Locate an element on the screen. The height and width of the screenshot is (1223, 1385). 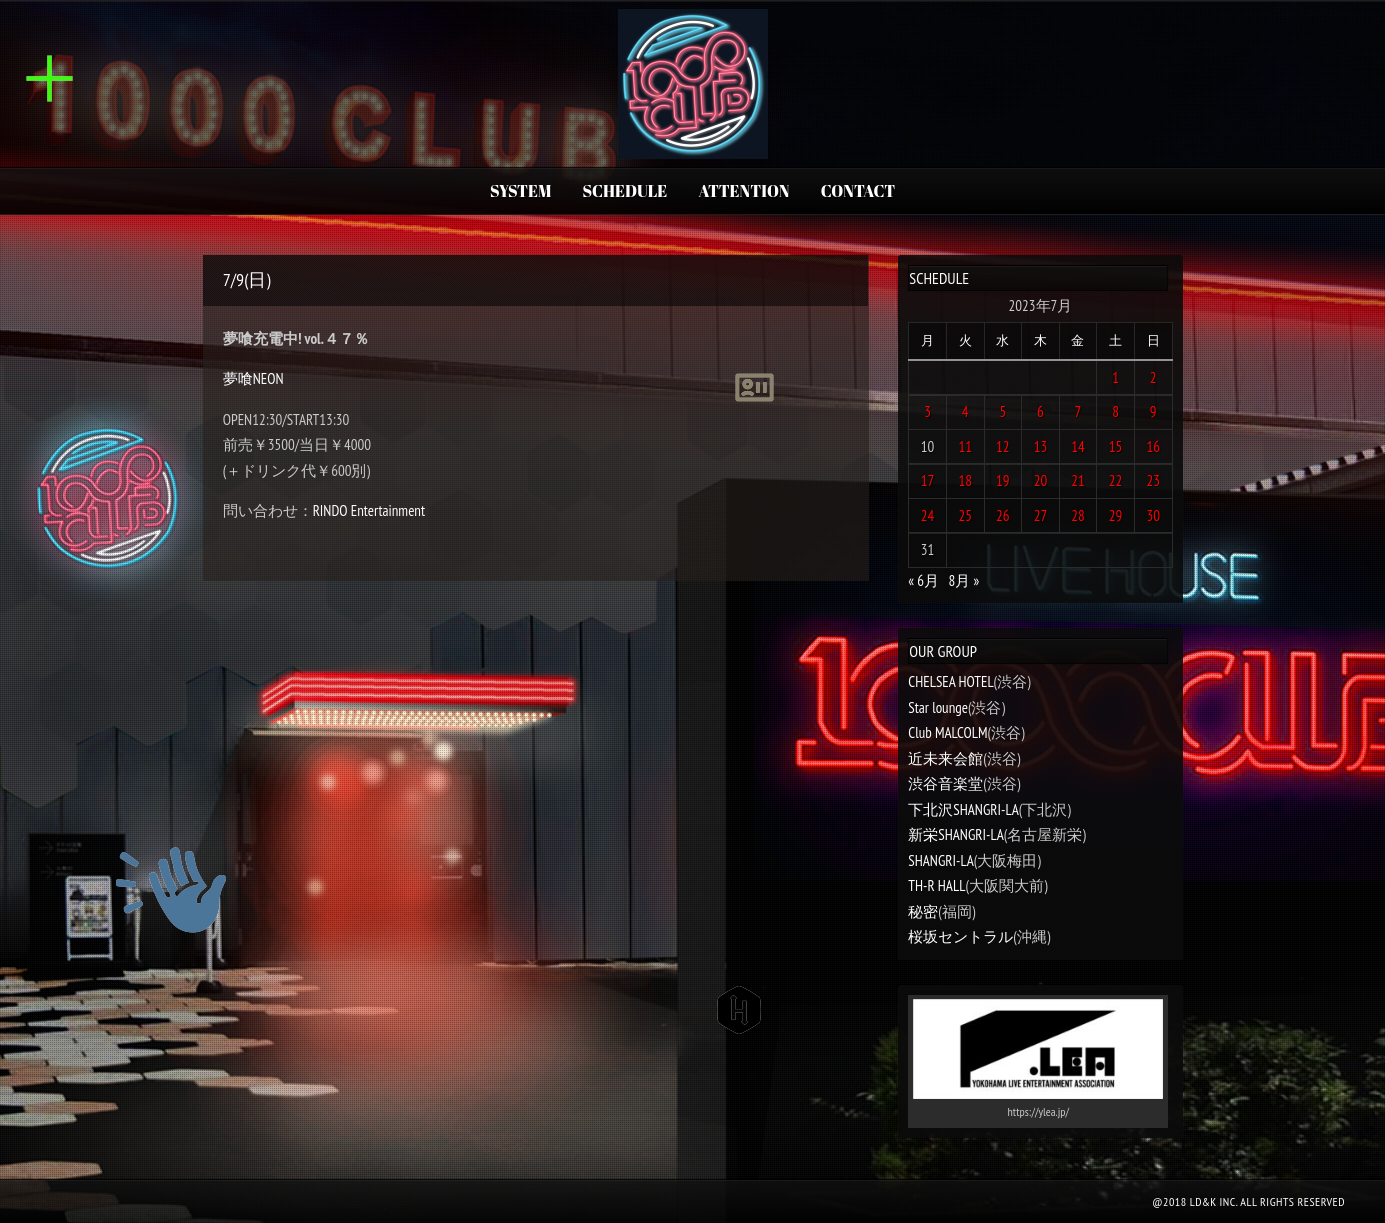
open the Clubhouse app is located at coordinates (171, 890).